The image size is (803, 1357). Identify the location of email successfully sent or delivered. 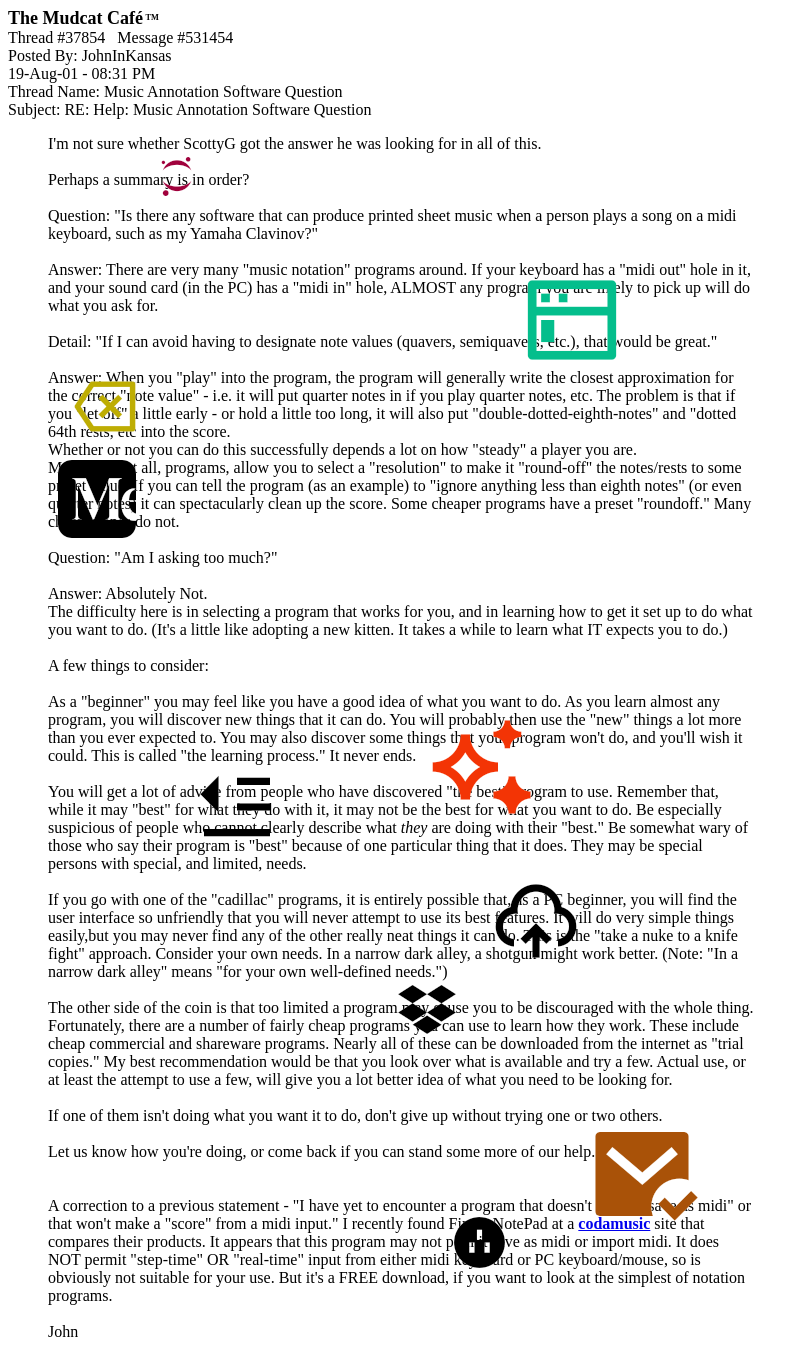
(642, 1174).